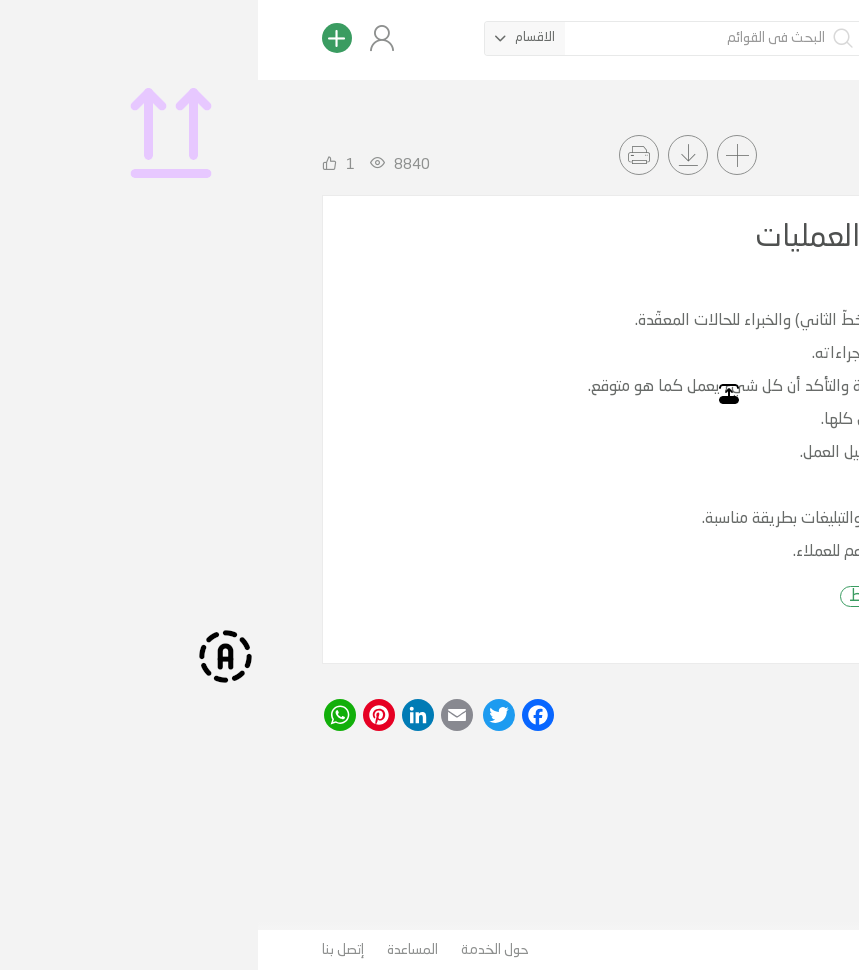  What do you see at coordinates (729, 394) in the screenshot?
I see `move element to top position` at bounding box center [729, 394].